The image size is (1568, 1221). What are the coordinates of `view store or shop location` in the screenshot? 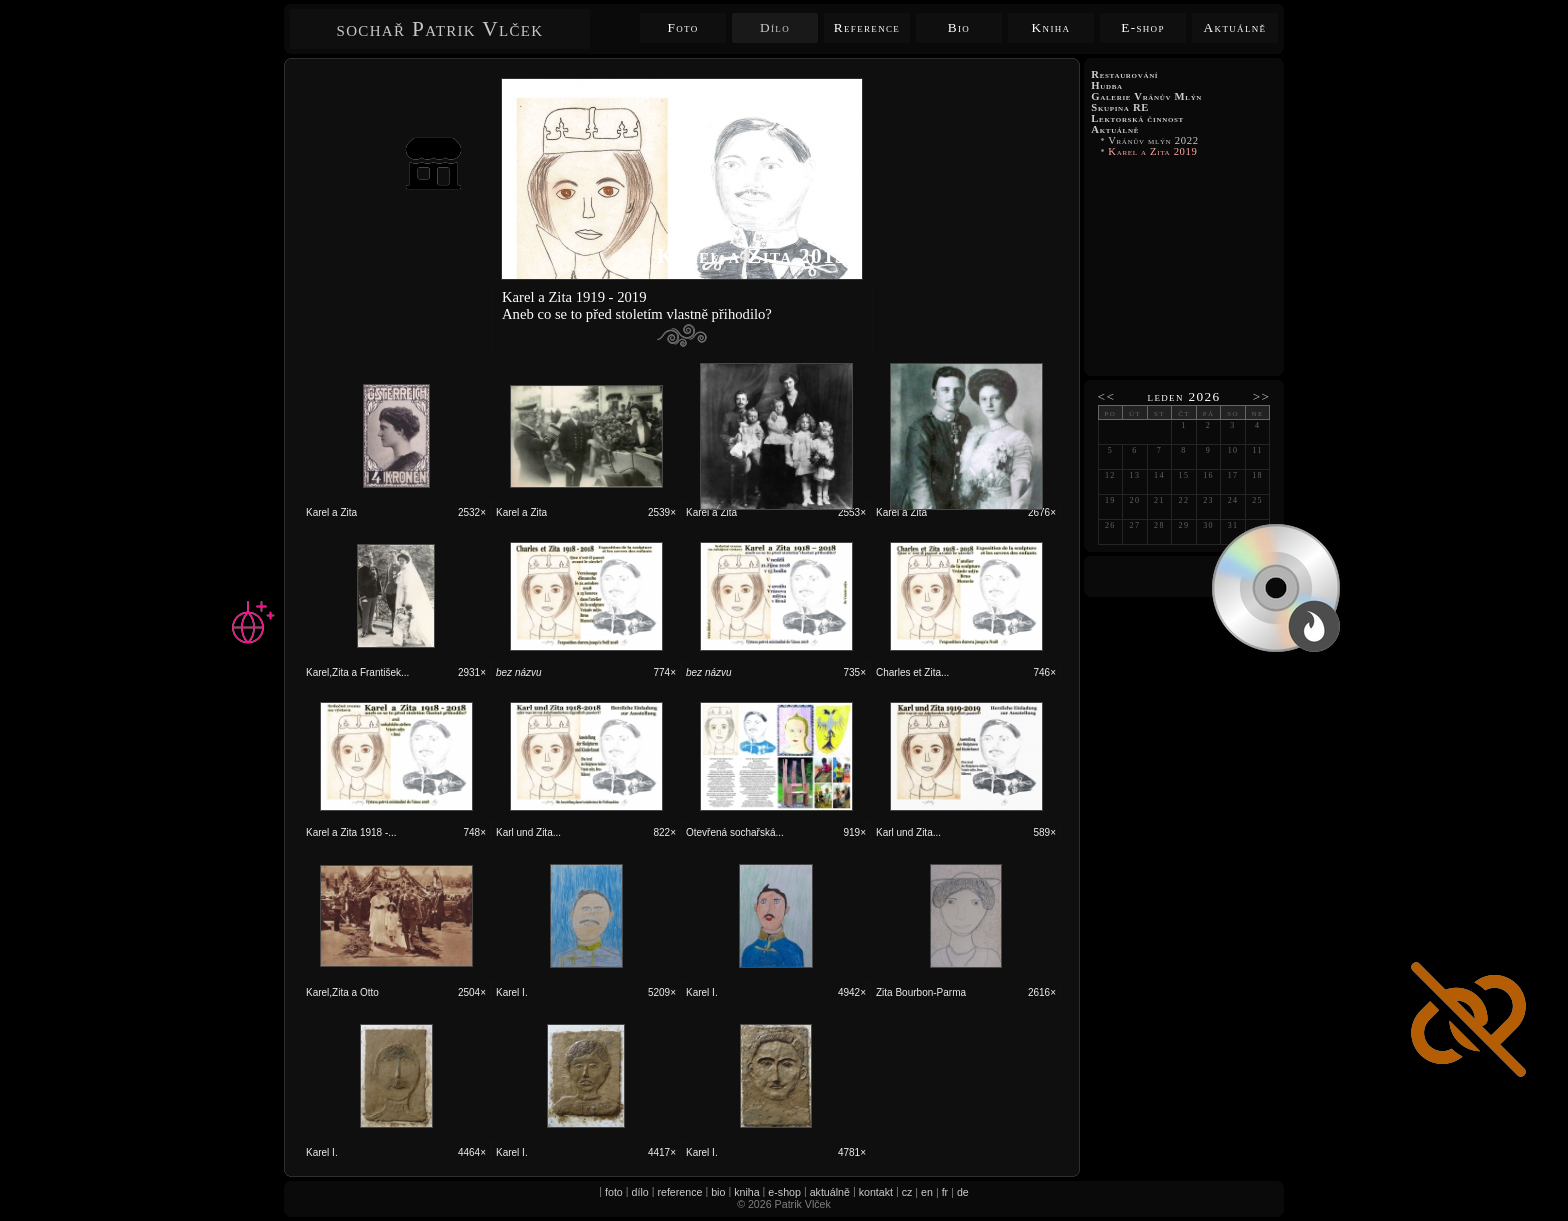 It's located at (433, 163).